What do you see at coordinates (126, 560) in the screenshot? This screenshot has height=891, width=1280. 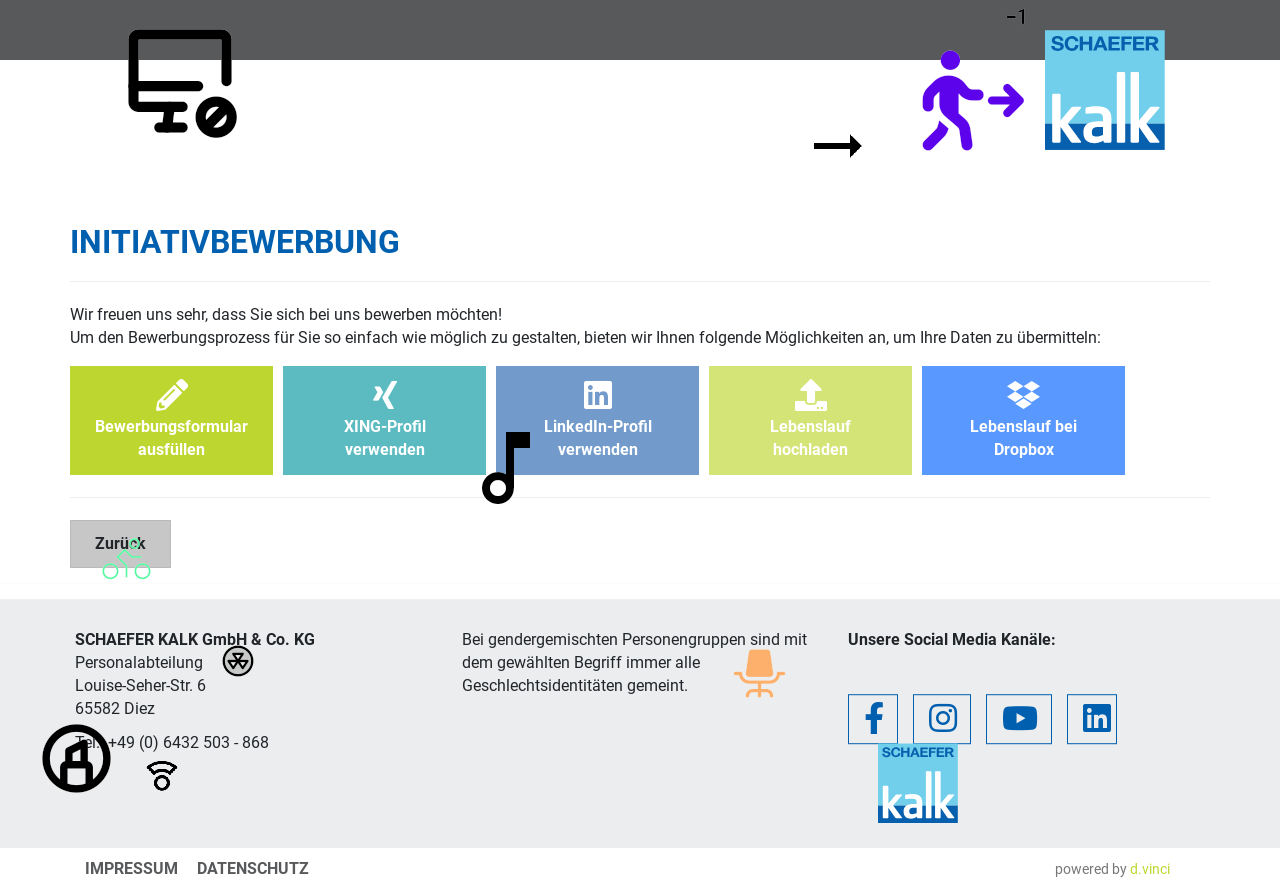 I see `access cycling or bike-related features` at bounding box center [126, 560].